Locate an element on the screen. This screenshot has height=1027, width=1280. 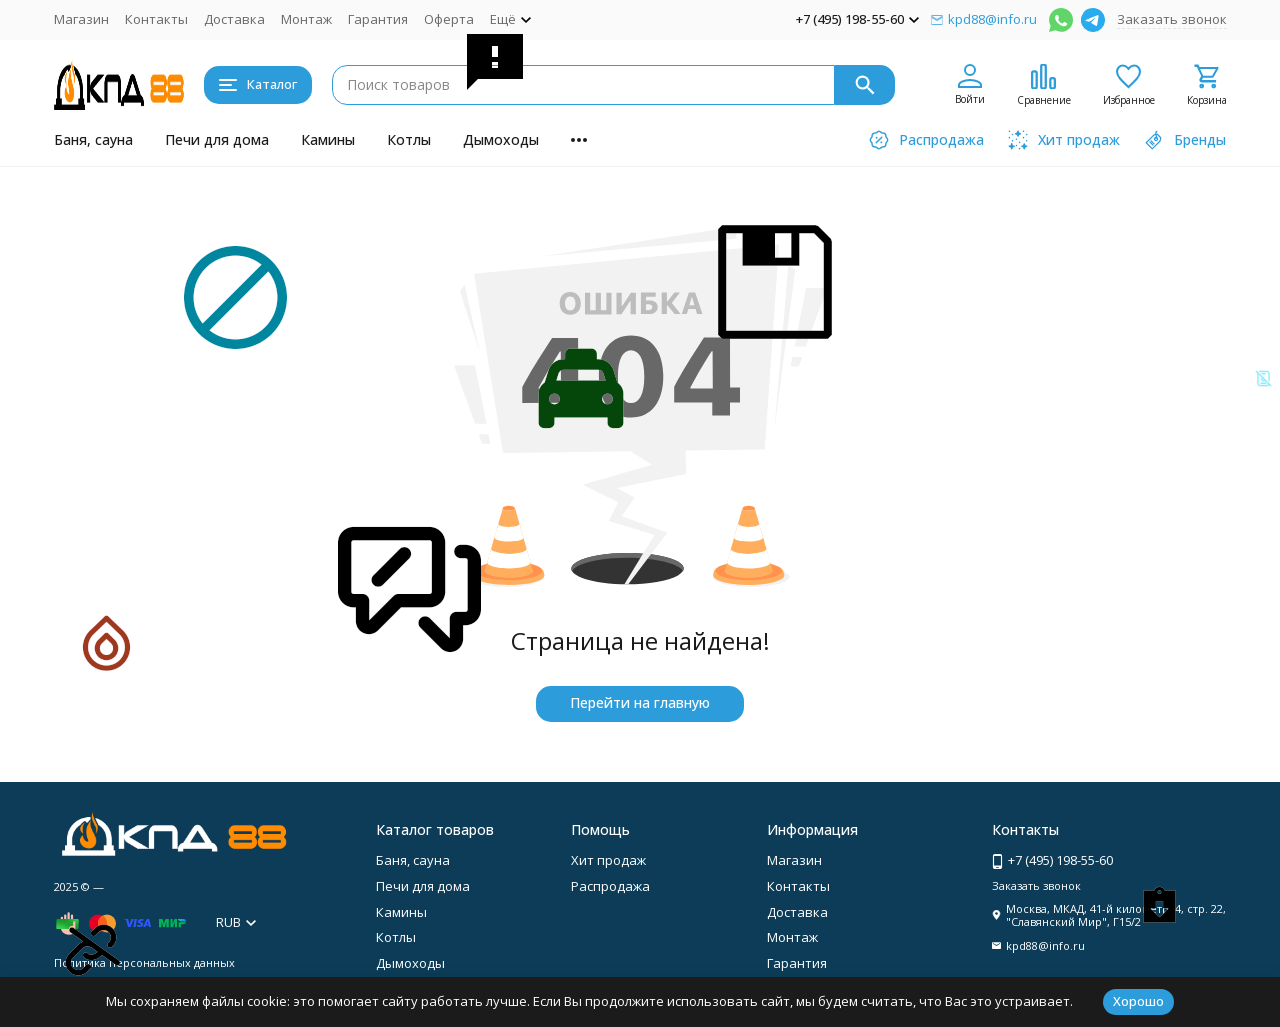
indicates a duplicate discussion thread is located at coordinates (409, 589).